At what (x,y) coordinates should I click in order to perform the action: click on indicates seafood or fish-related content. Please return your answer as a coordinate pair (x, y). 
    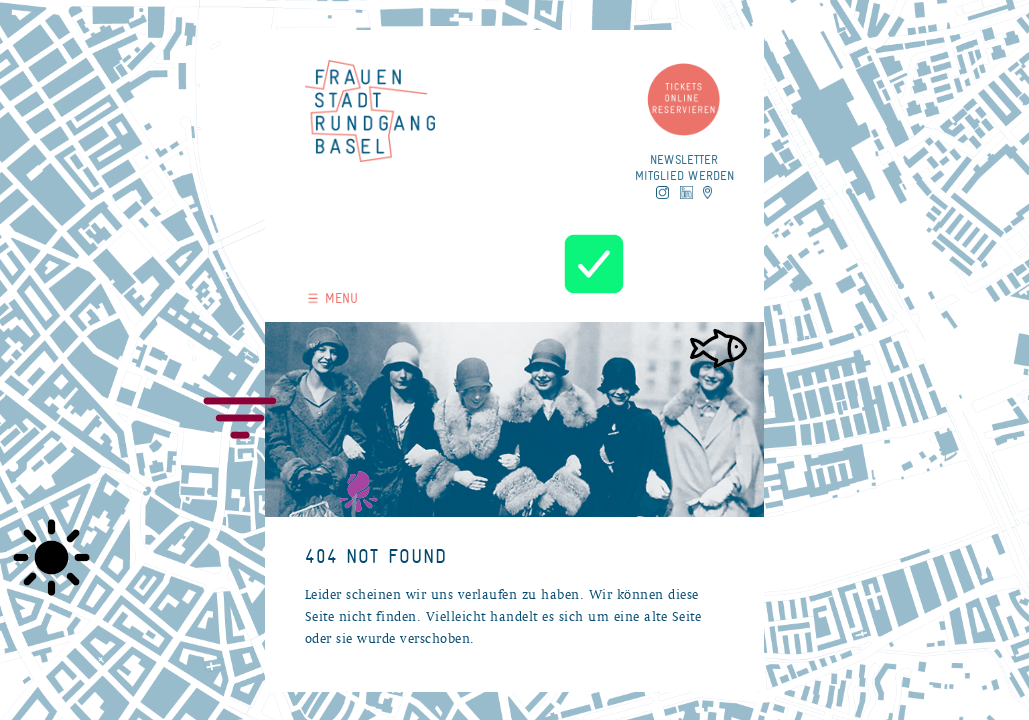
    Looking at the image, I should click on (718, 348).